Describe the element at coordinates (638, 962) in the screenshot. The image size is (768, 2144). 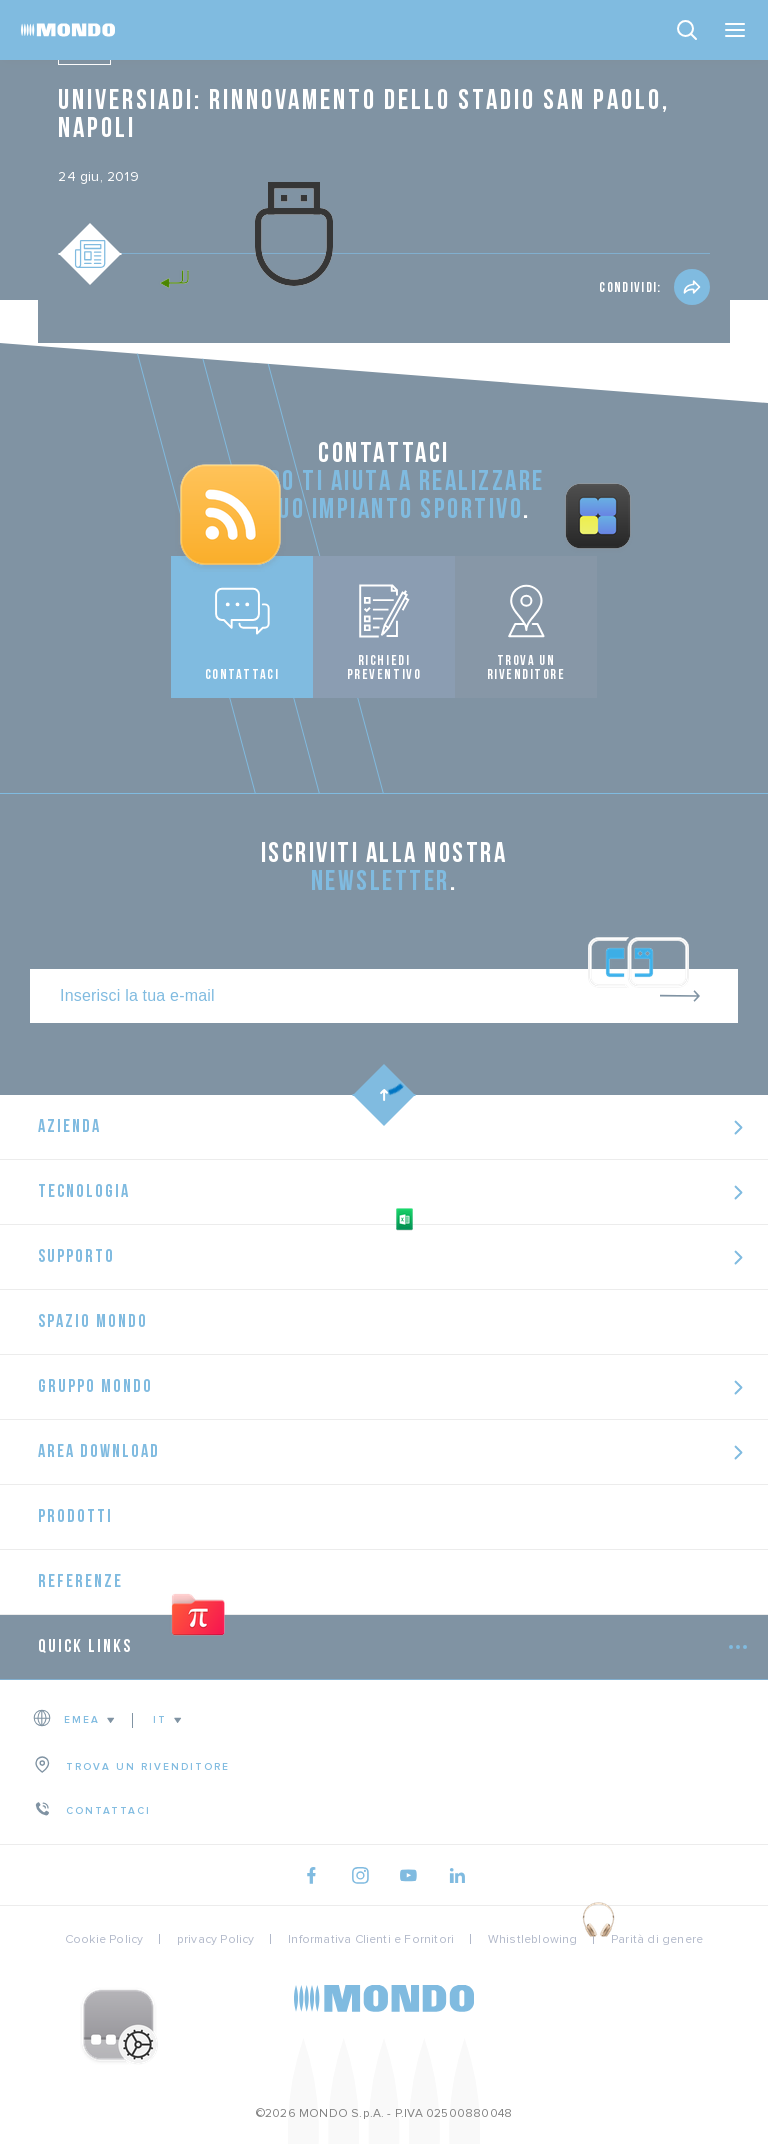
I see `snap window to left half of screen` at that location.